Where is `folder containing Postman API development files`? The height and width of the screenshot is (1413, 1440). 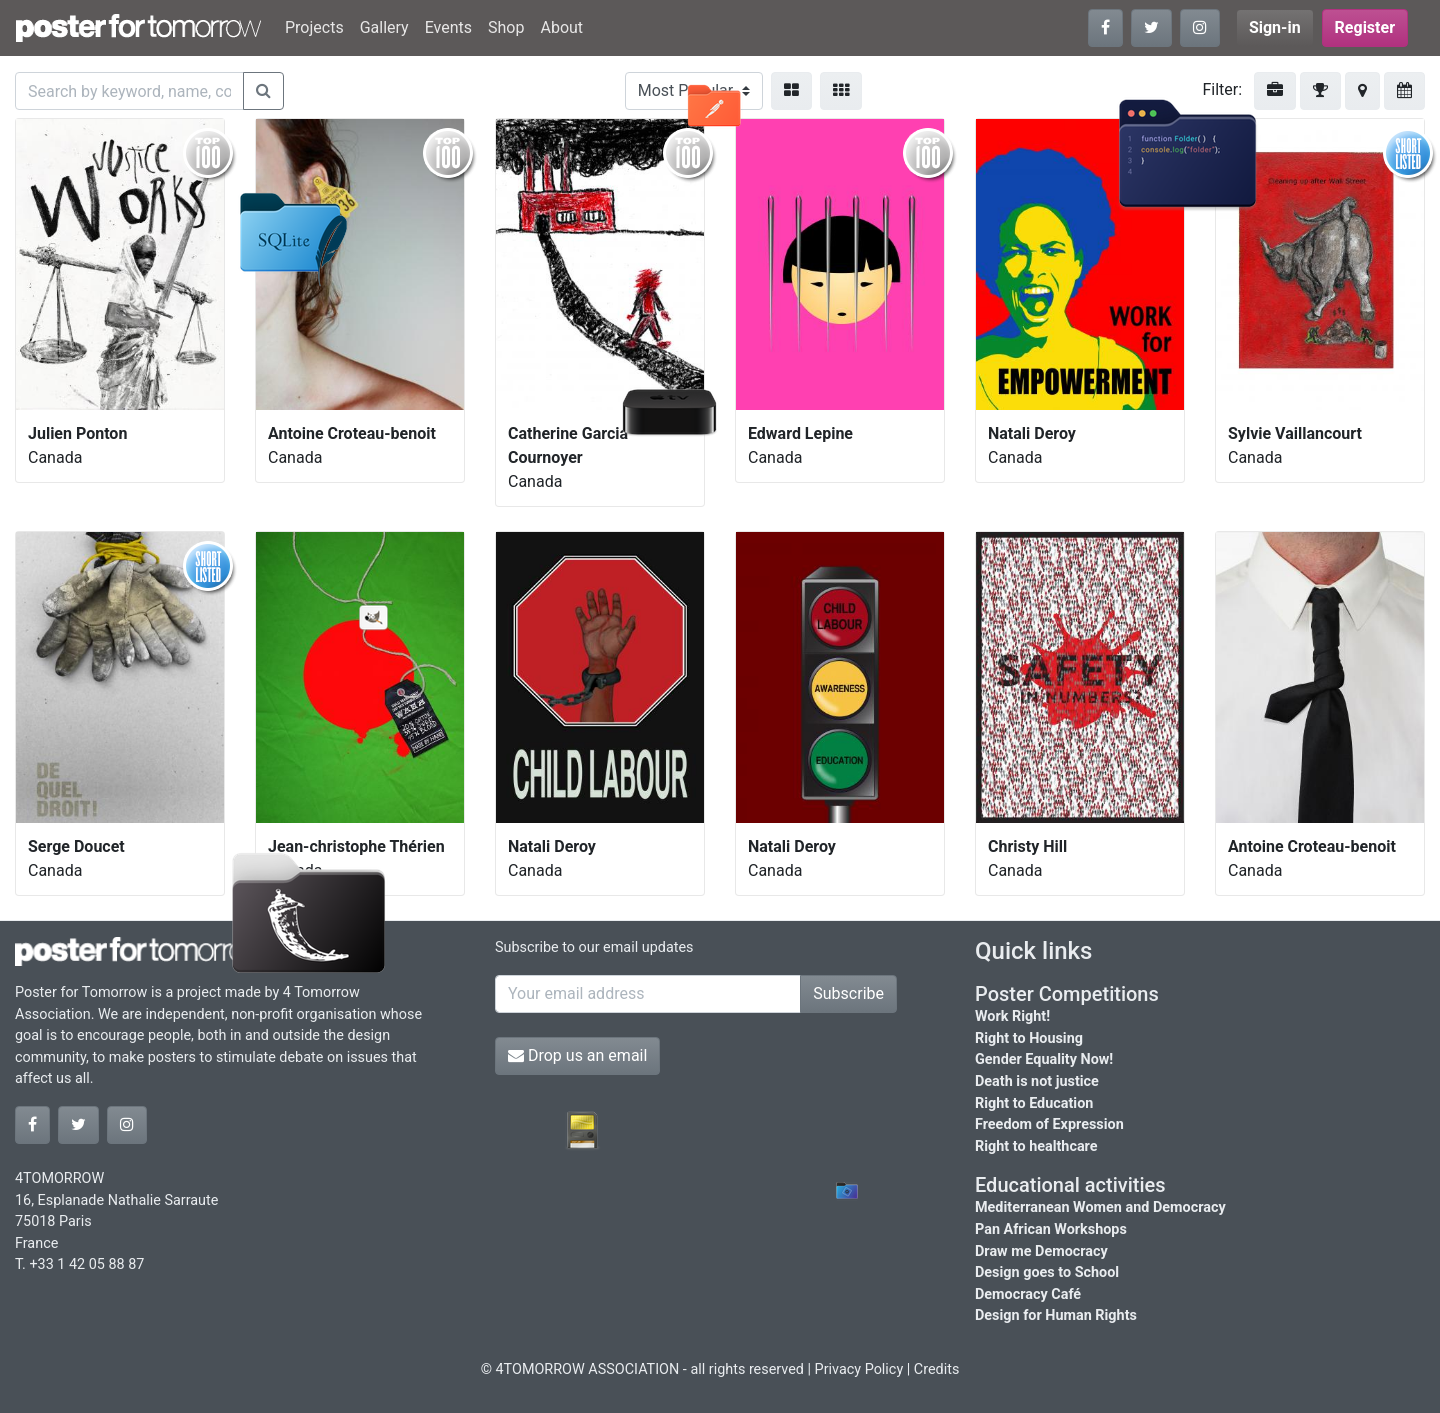
folder containing Postman API development files is located at coordinates (714, 107).